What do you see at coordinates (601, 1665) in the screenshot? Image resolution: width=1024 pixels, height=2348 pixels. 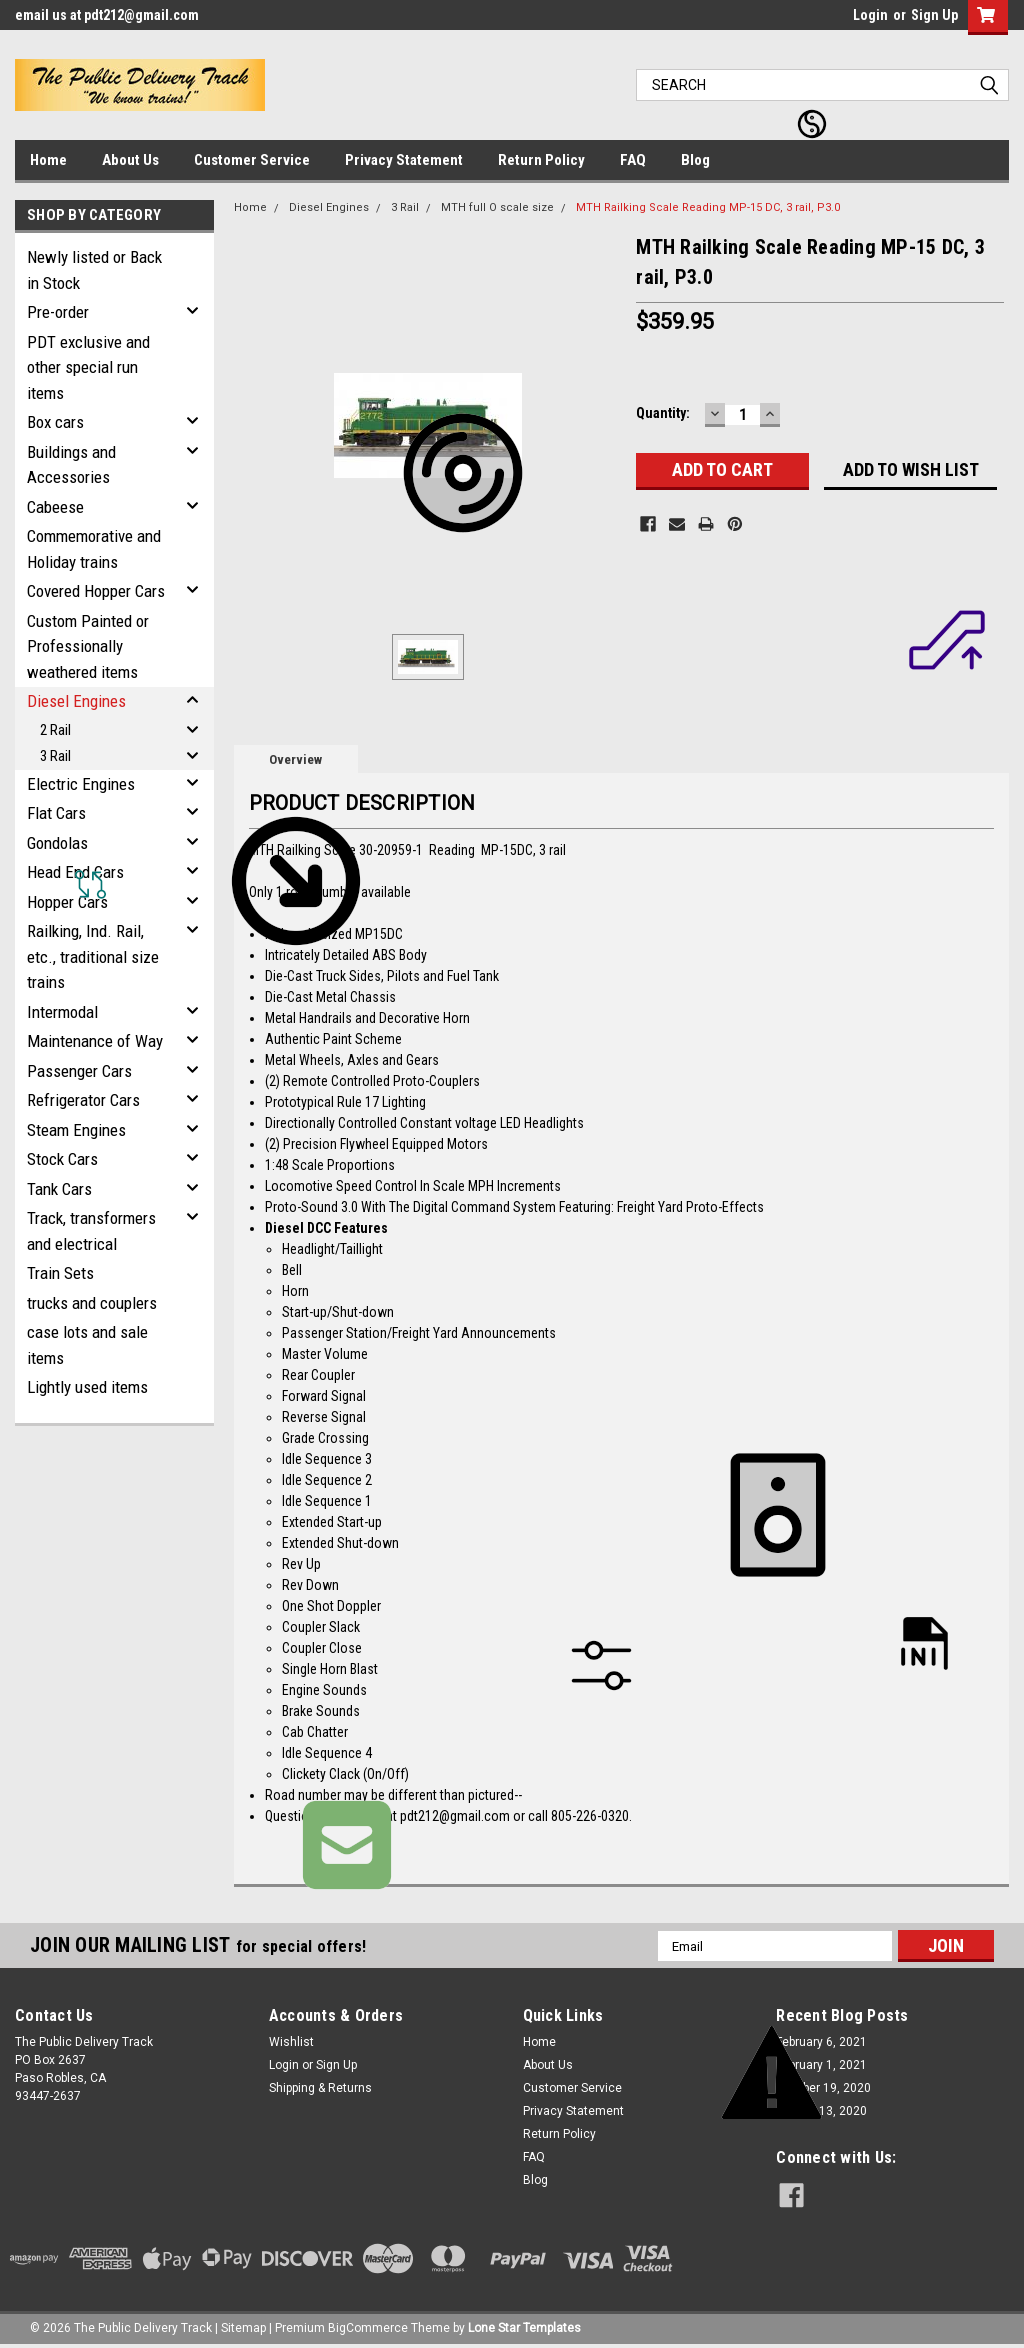 I see `adjust settings or preferences` at bounding box center [601, 1665].